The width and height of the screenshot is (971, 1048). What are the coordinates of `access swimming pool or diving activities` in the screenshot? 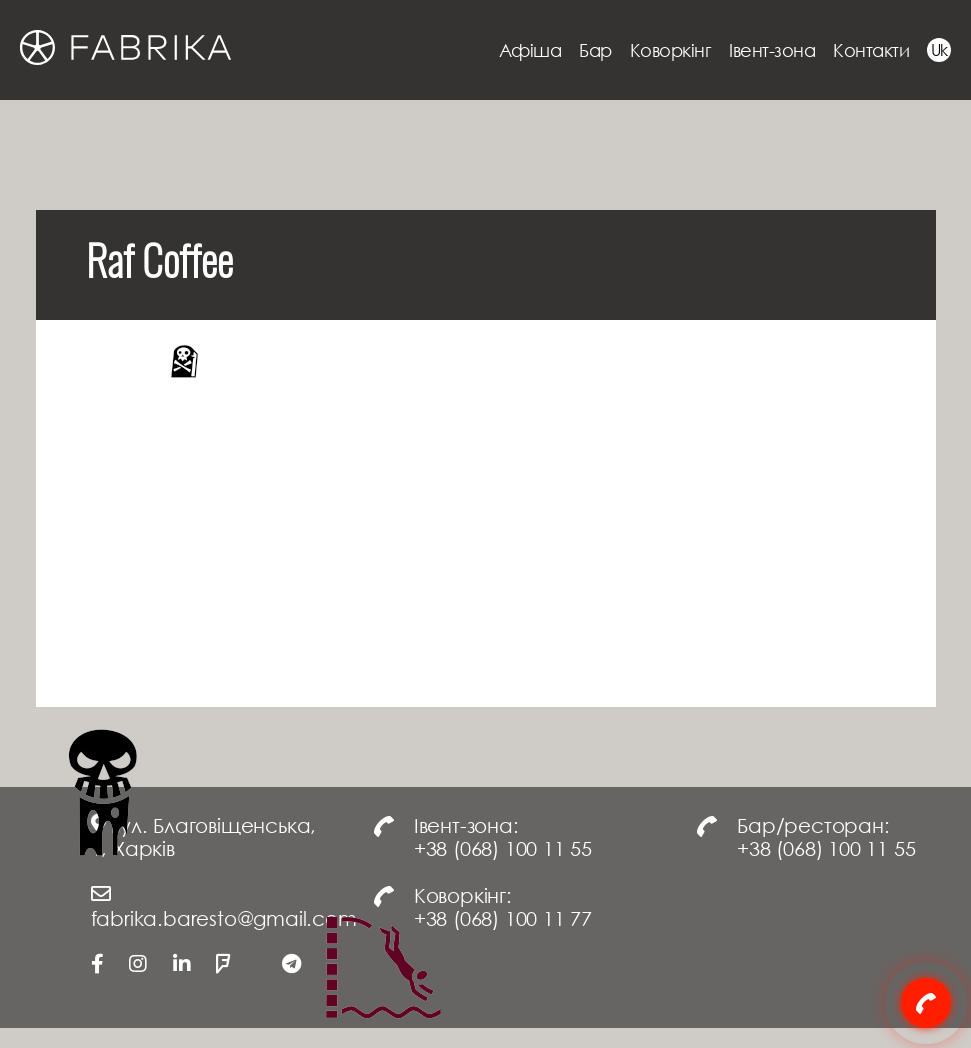 It's located at (382, 961).